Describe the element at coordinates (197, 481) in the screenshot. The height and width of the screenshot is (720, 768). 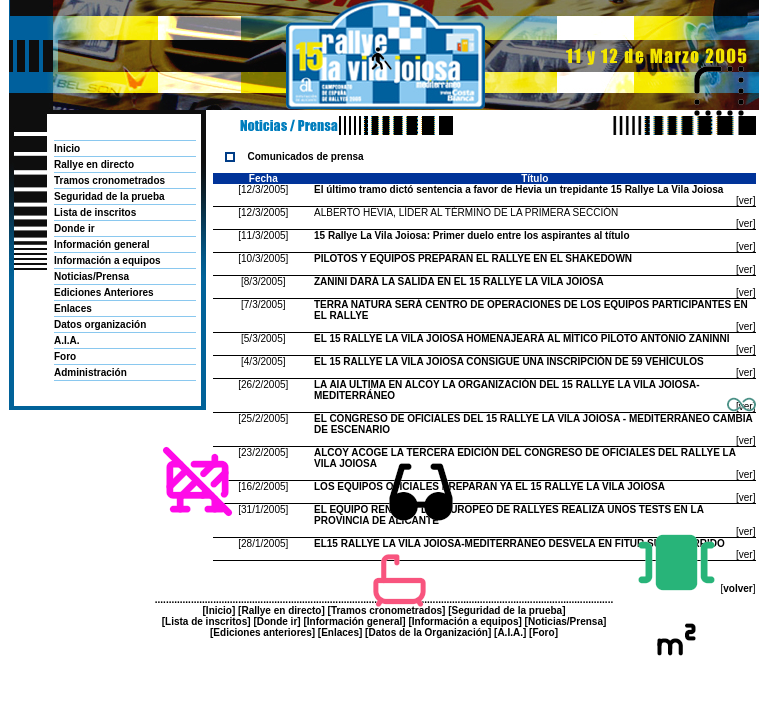
I see `disable road barrier or construction zone` at that location.